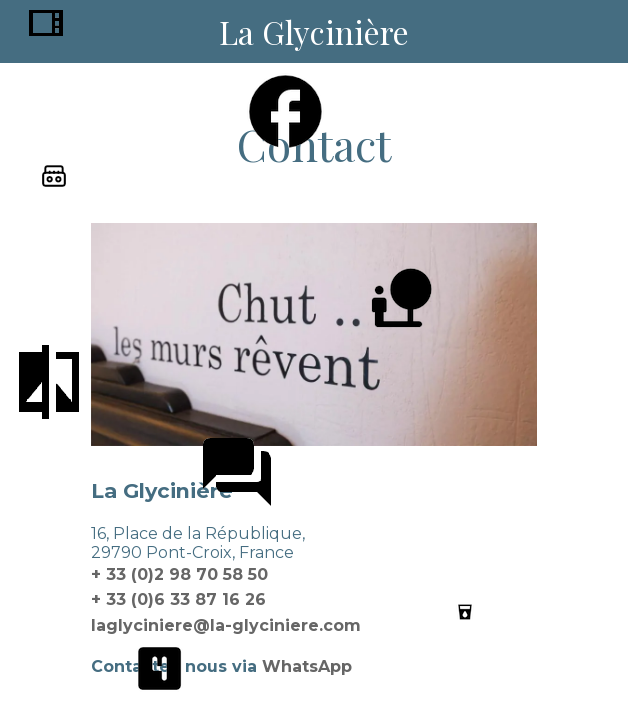  I want to click on play music or audio, so click(54, 176).